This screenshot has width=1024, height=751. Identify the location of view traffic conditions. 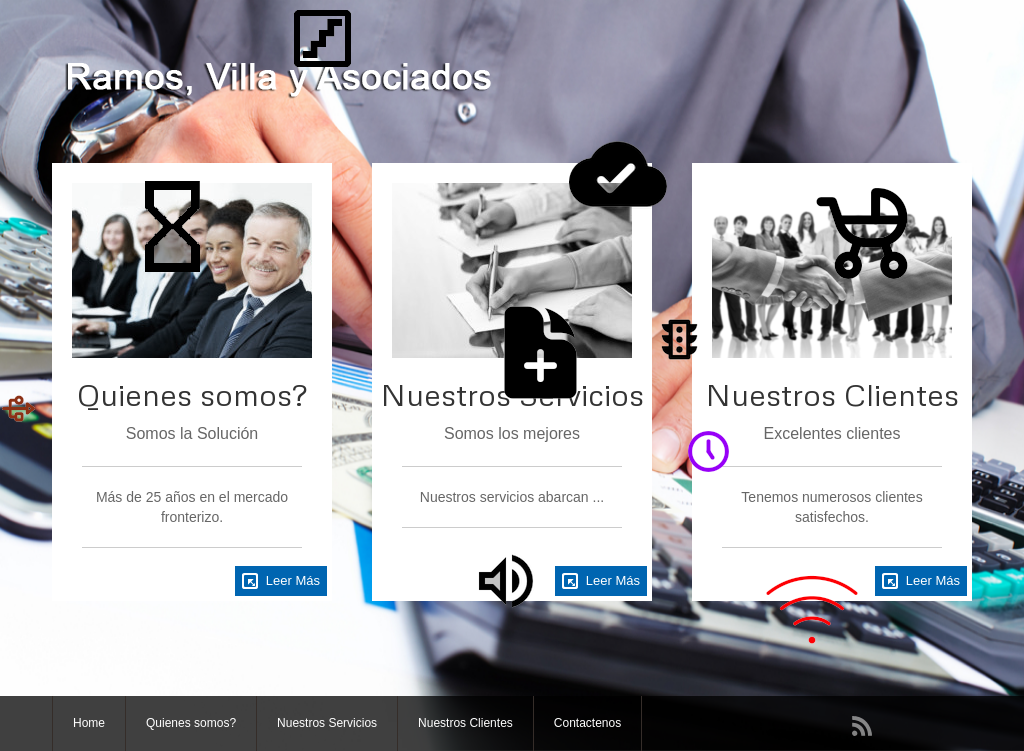
(679, 339).